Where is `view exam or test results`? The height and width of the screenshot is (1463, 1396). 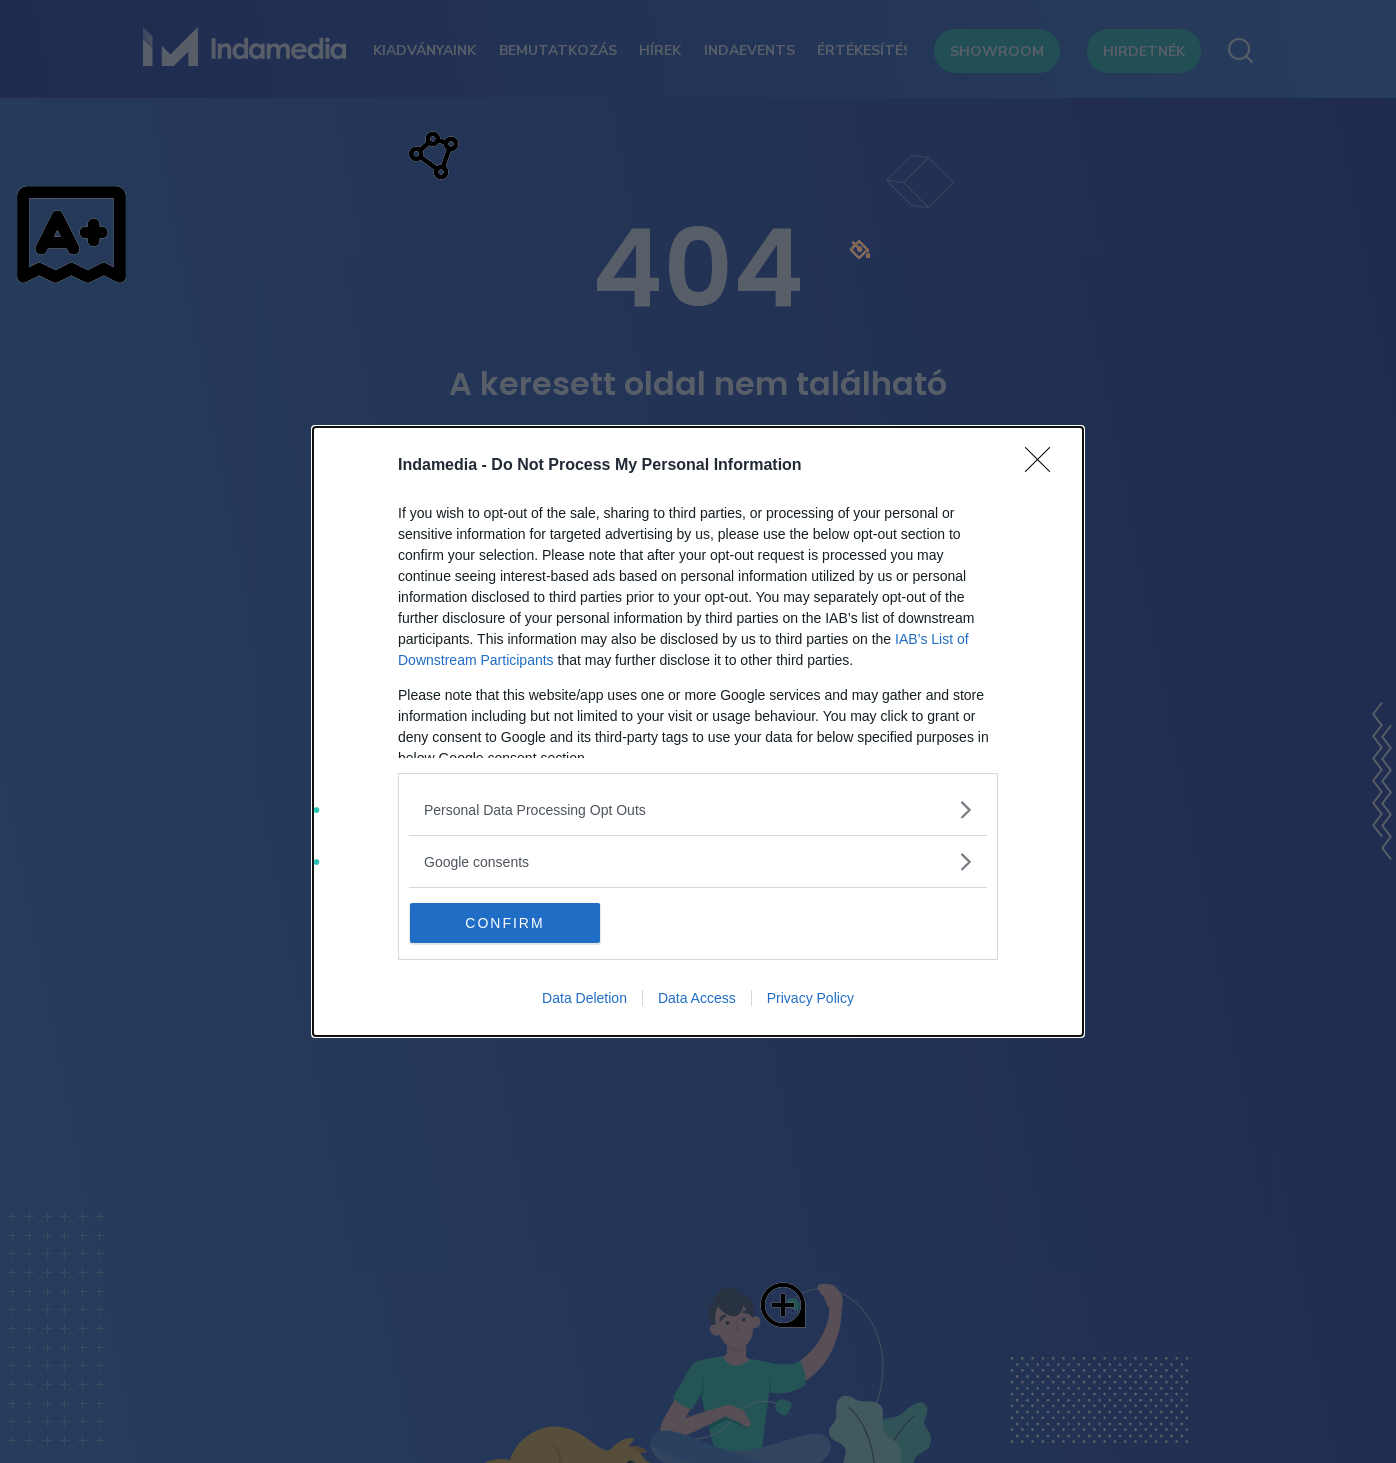
view exam or test results is located at coordinates (71, 232).